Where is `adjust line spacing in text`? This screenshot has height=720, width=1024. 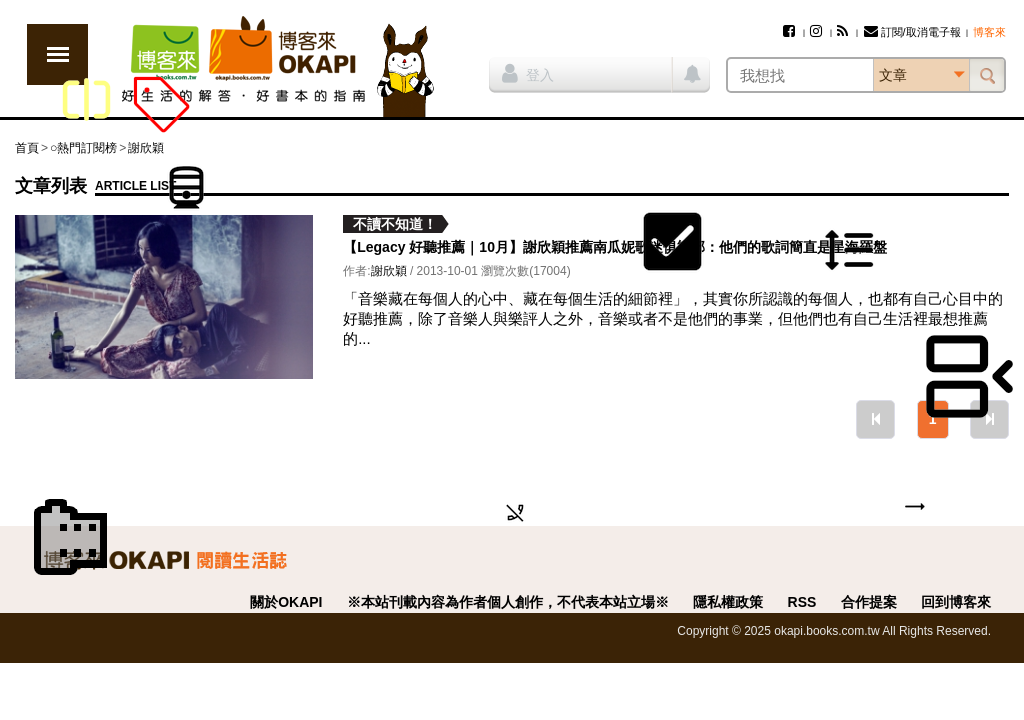 adjust line spacing in text is located at coordinates (849, 250).